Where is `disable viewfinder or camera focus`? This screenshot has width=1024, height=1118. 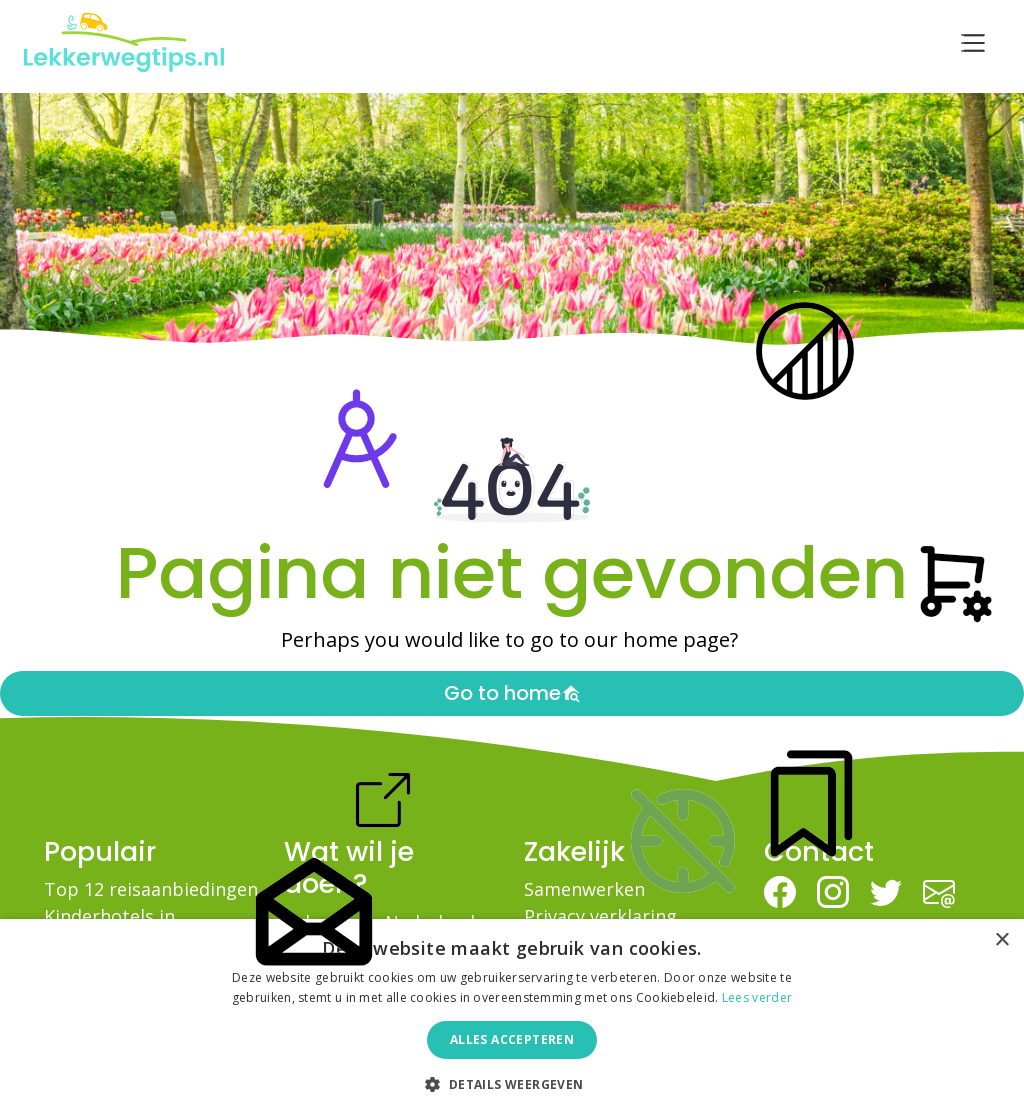
disable viewfinder or camera focus is located at coordinates (683, 841).